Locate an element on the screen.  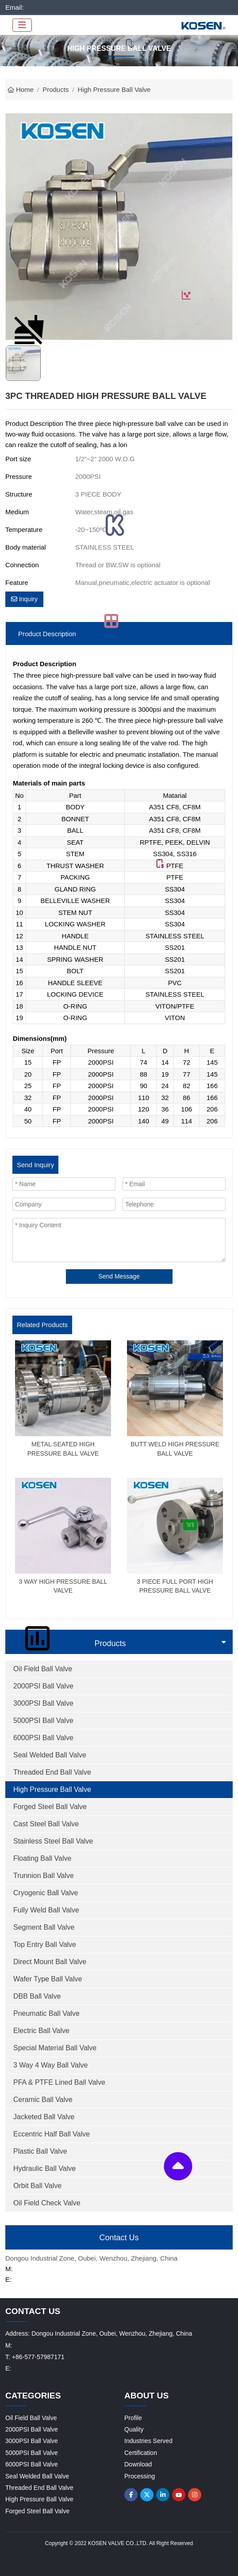
view scatter plot or data visualization is located at coordinates (186, 295).